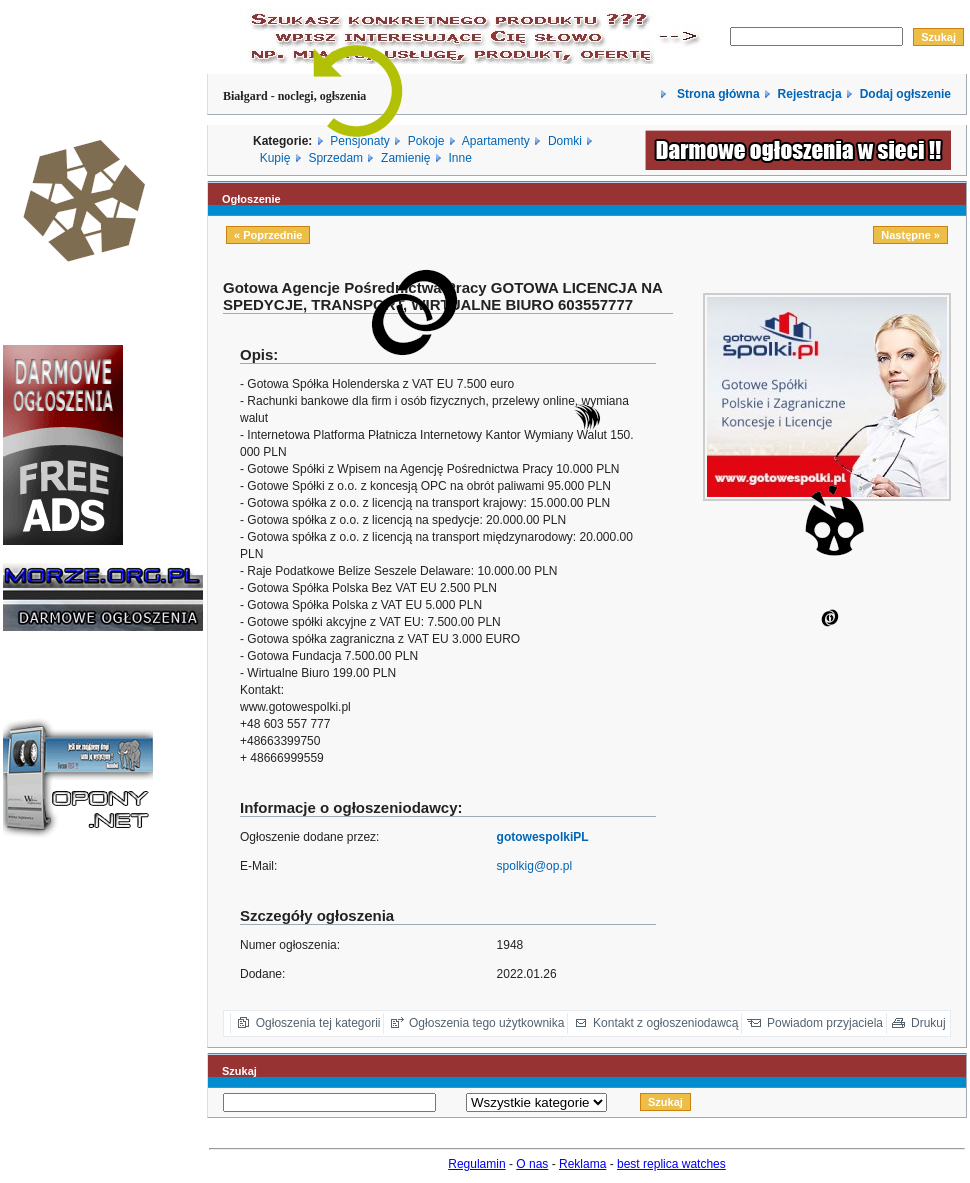 The height and width of the screenshot is (1183, 970). Describe the element at coordinates (834, 522) in the screenshot. I see `indicates player death or game over state` at that location.